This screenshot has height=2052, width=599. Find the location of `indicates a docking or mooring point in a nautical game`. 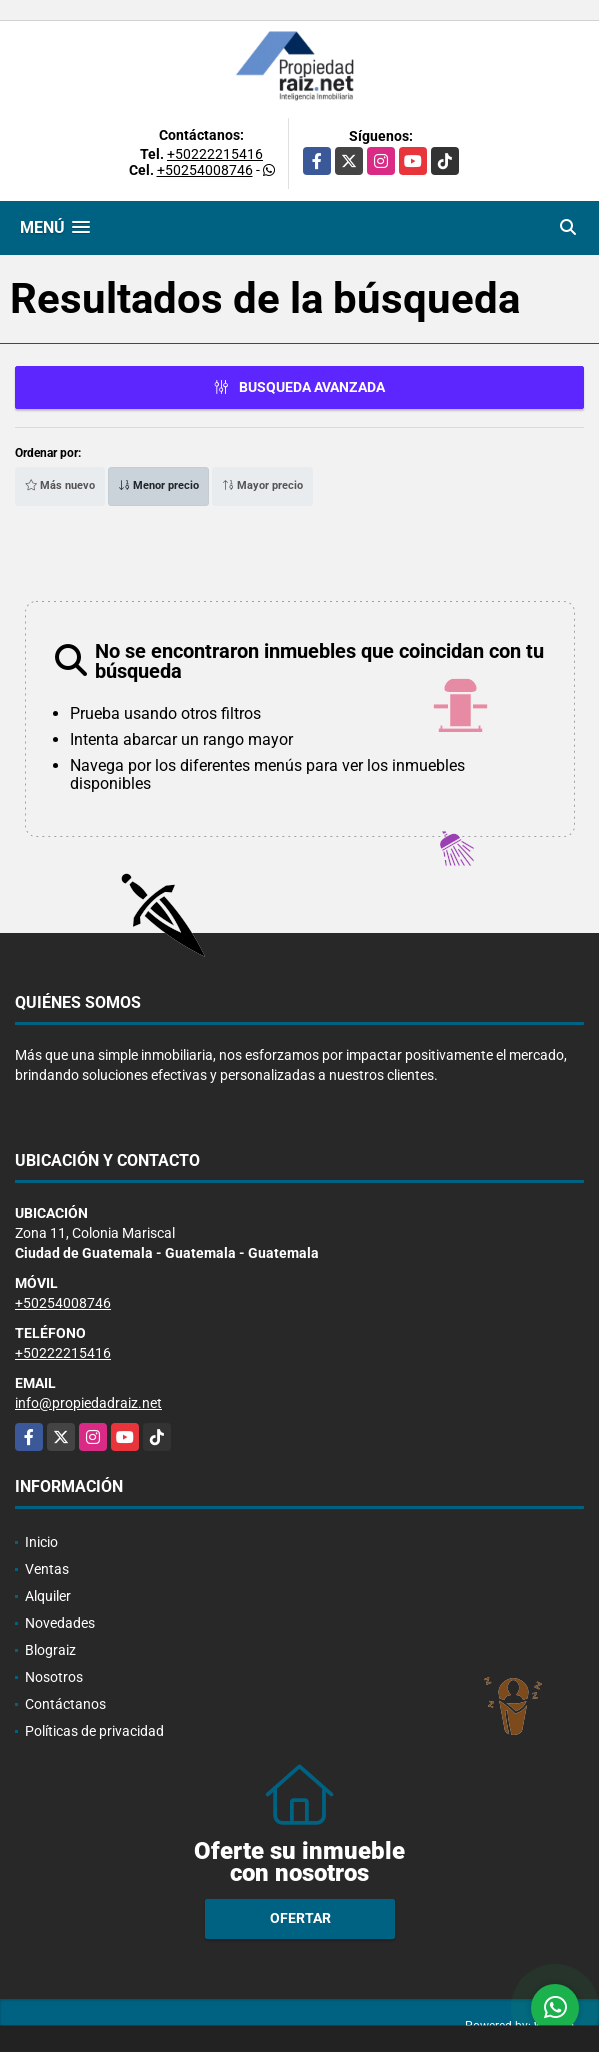

indicates a docking or mooring point in a nautical game is located at coordinates (460, 704).